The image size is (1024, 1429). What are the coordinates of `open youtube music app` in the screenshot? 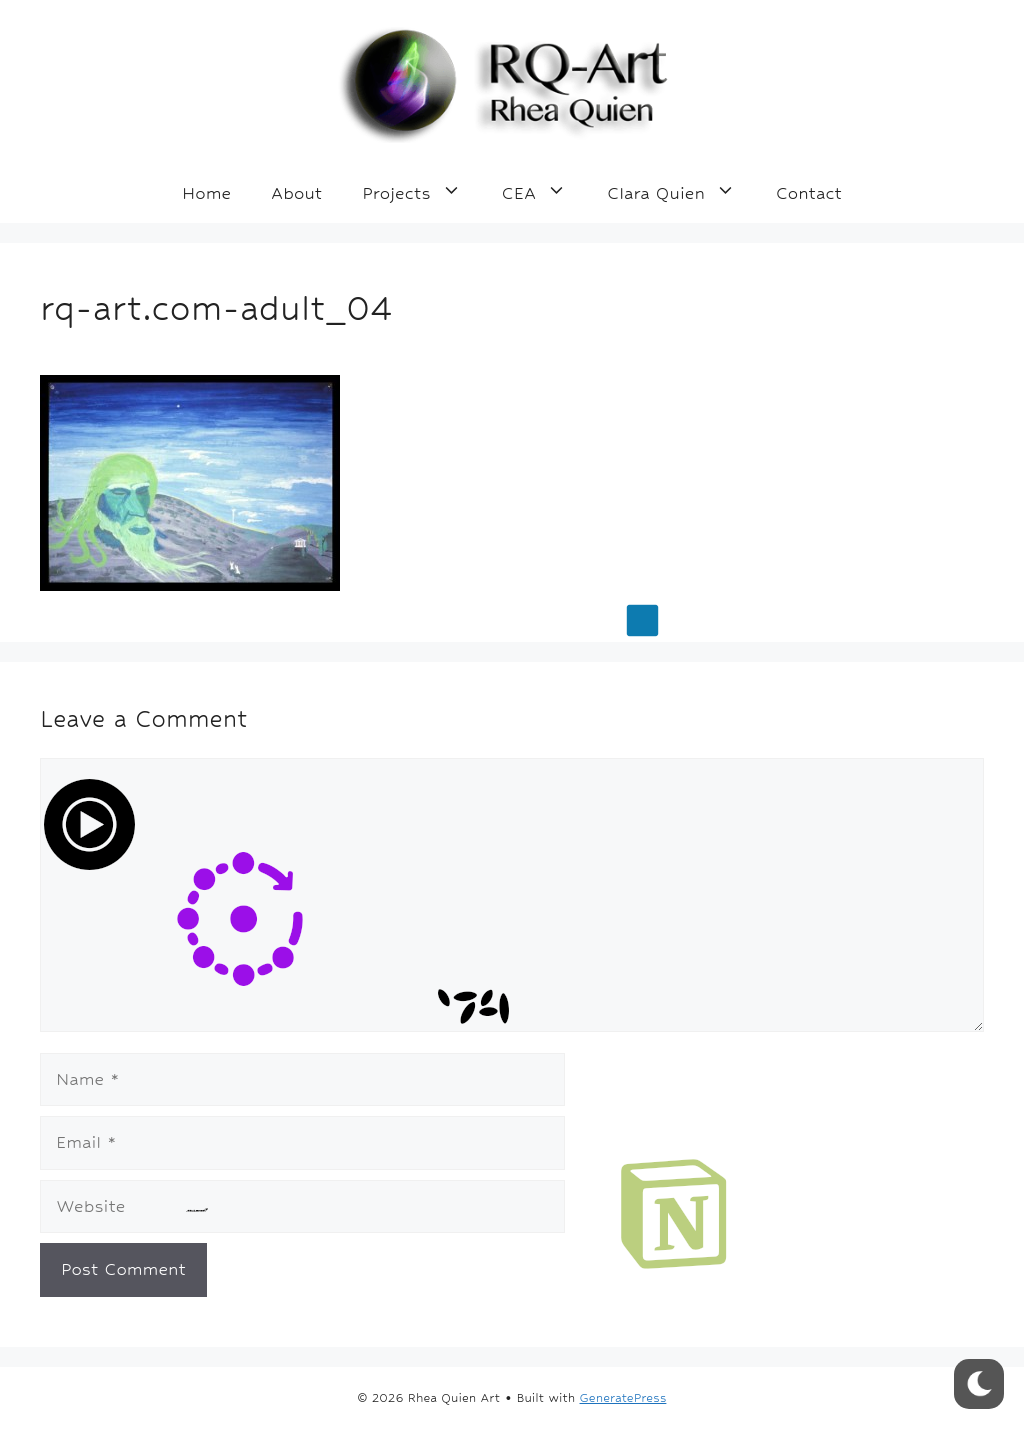 It's located at (89, 824).